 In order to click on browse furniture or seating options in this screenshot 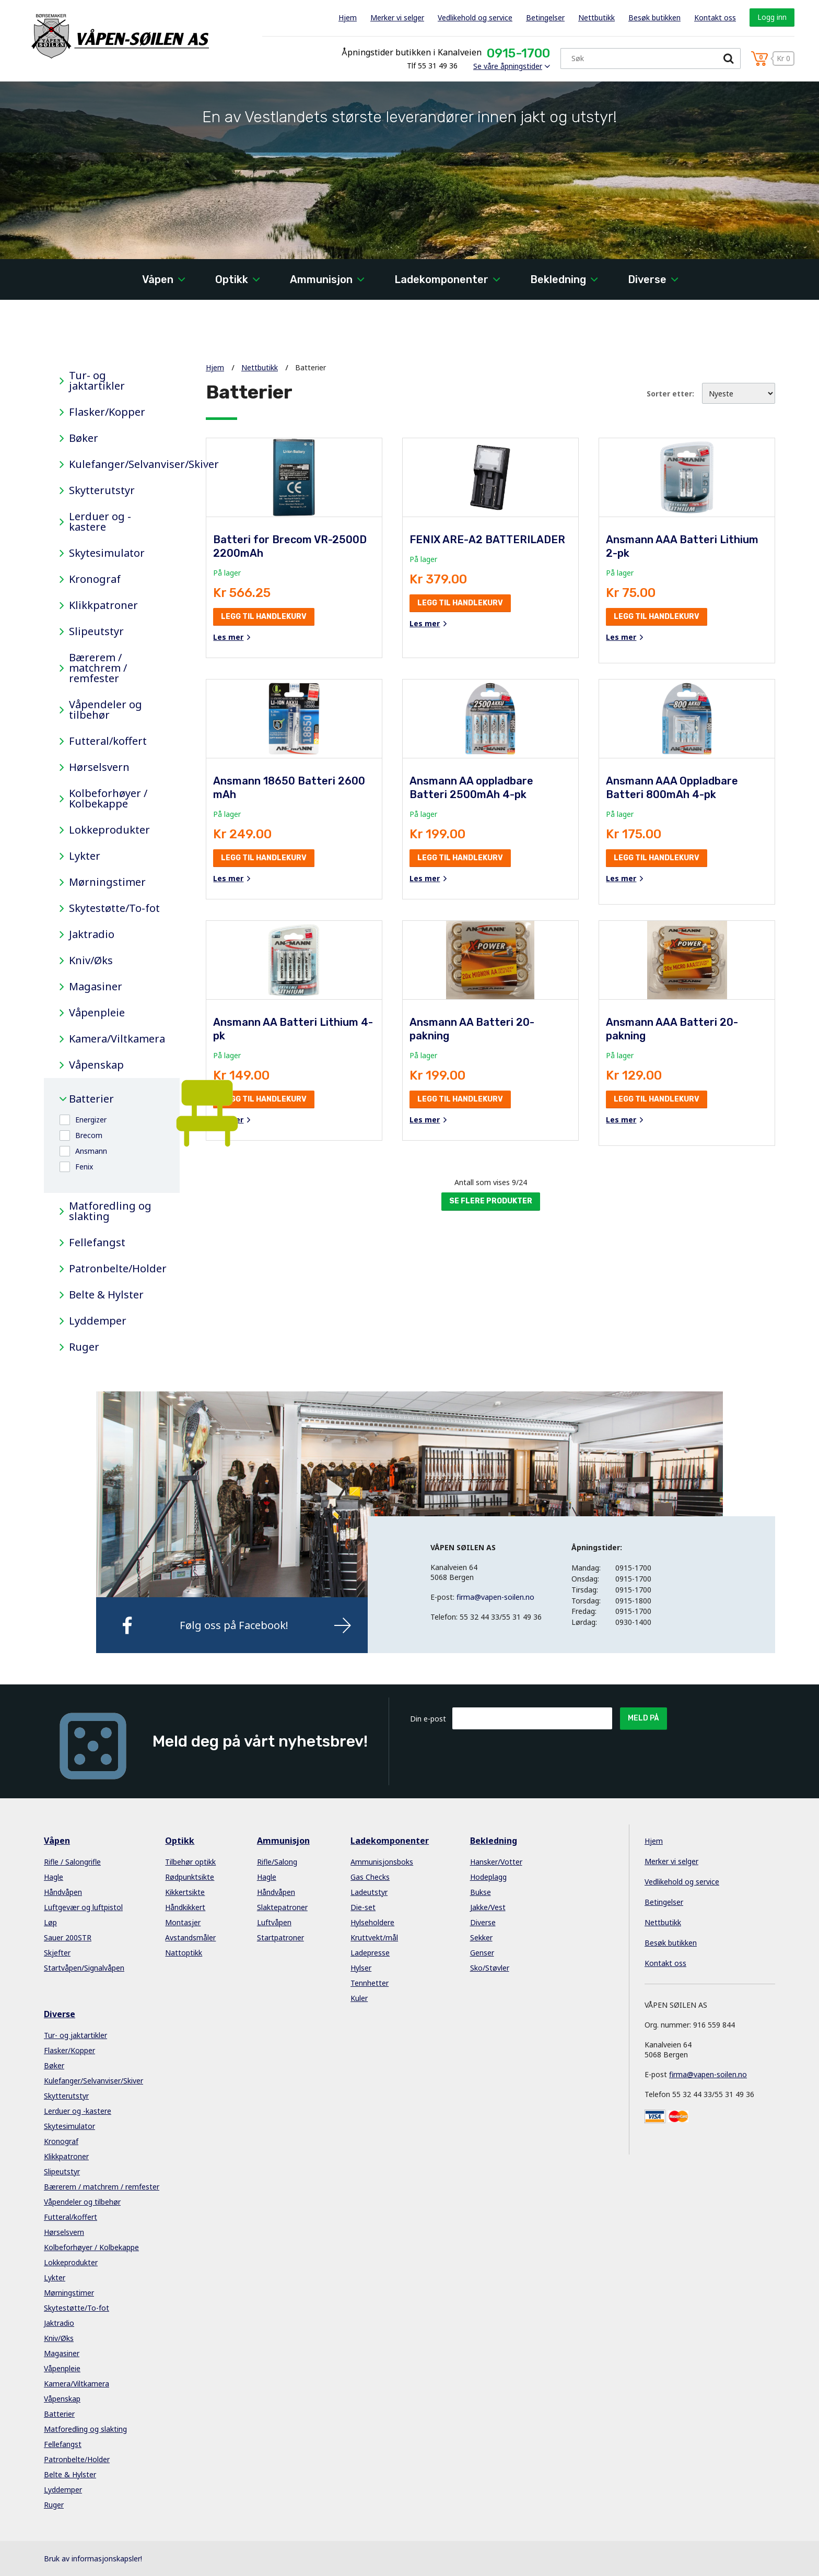, I will do `click(207, 1113)`.